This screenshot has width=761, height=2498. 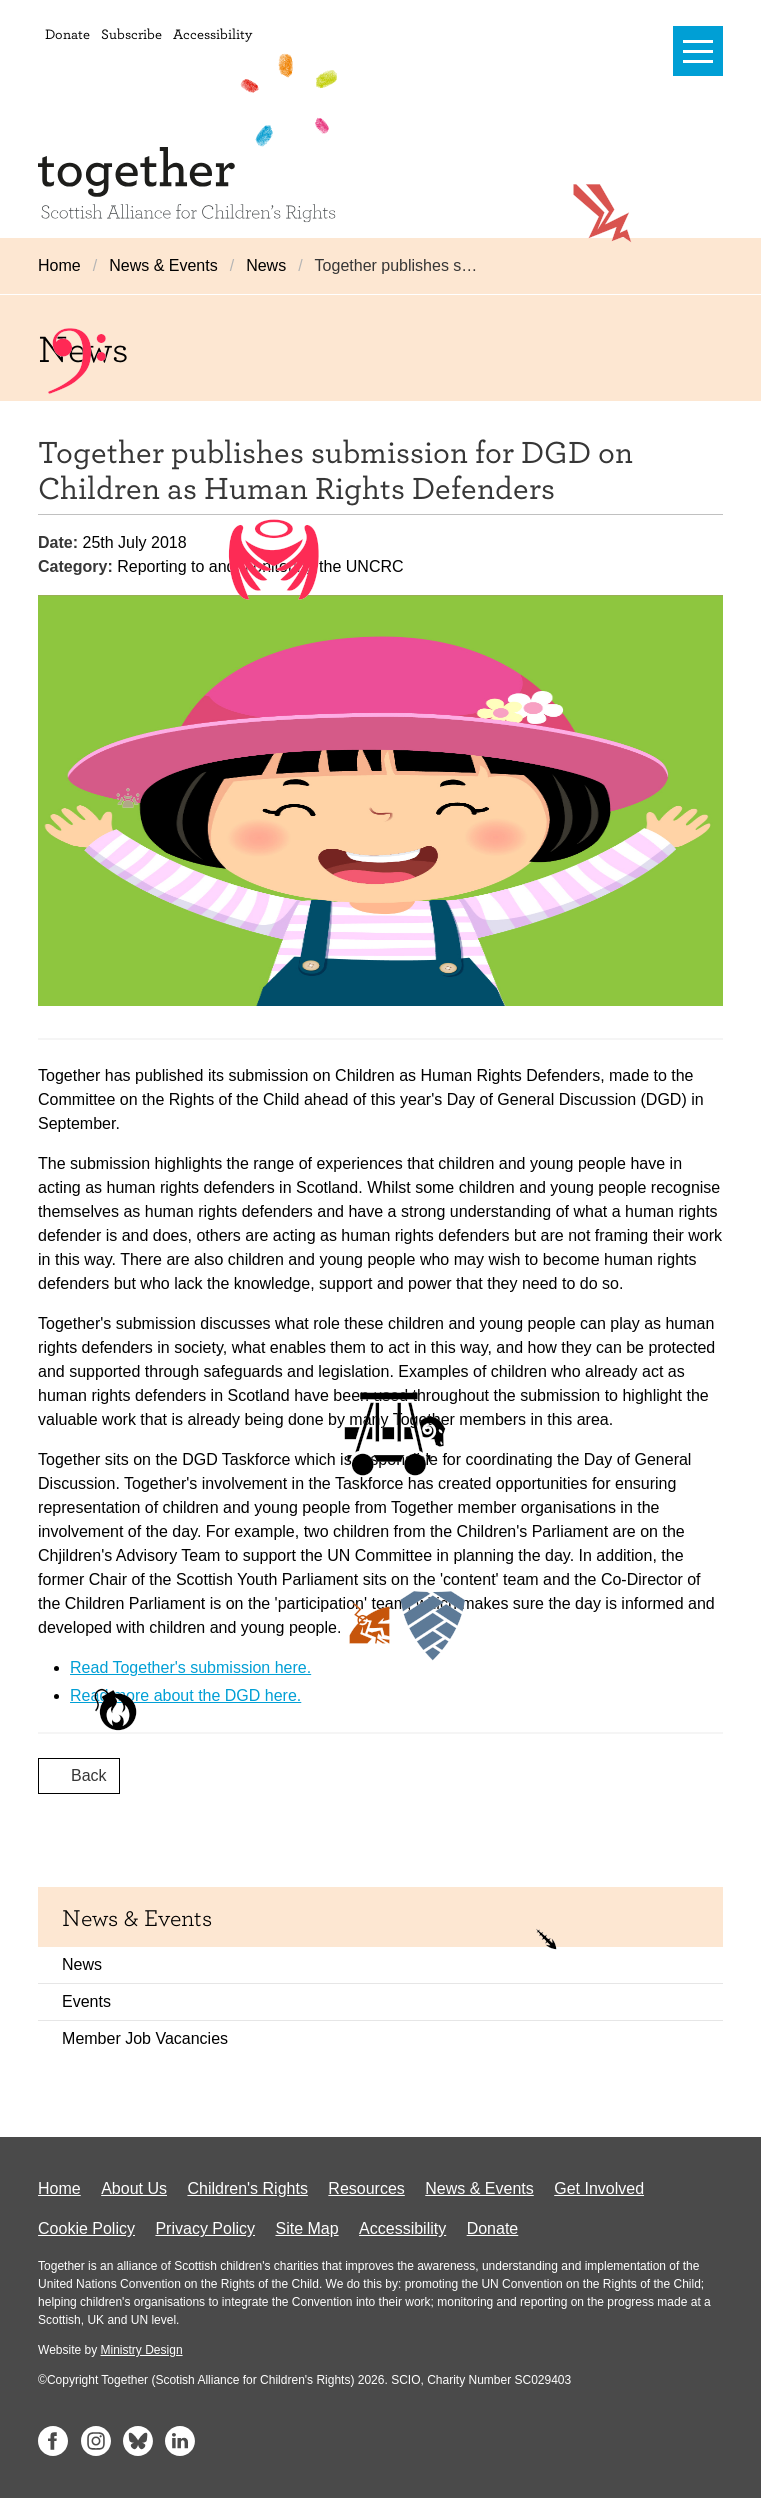 I want to click on equip or view layered armor sets, so click(x=432, y=1625).